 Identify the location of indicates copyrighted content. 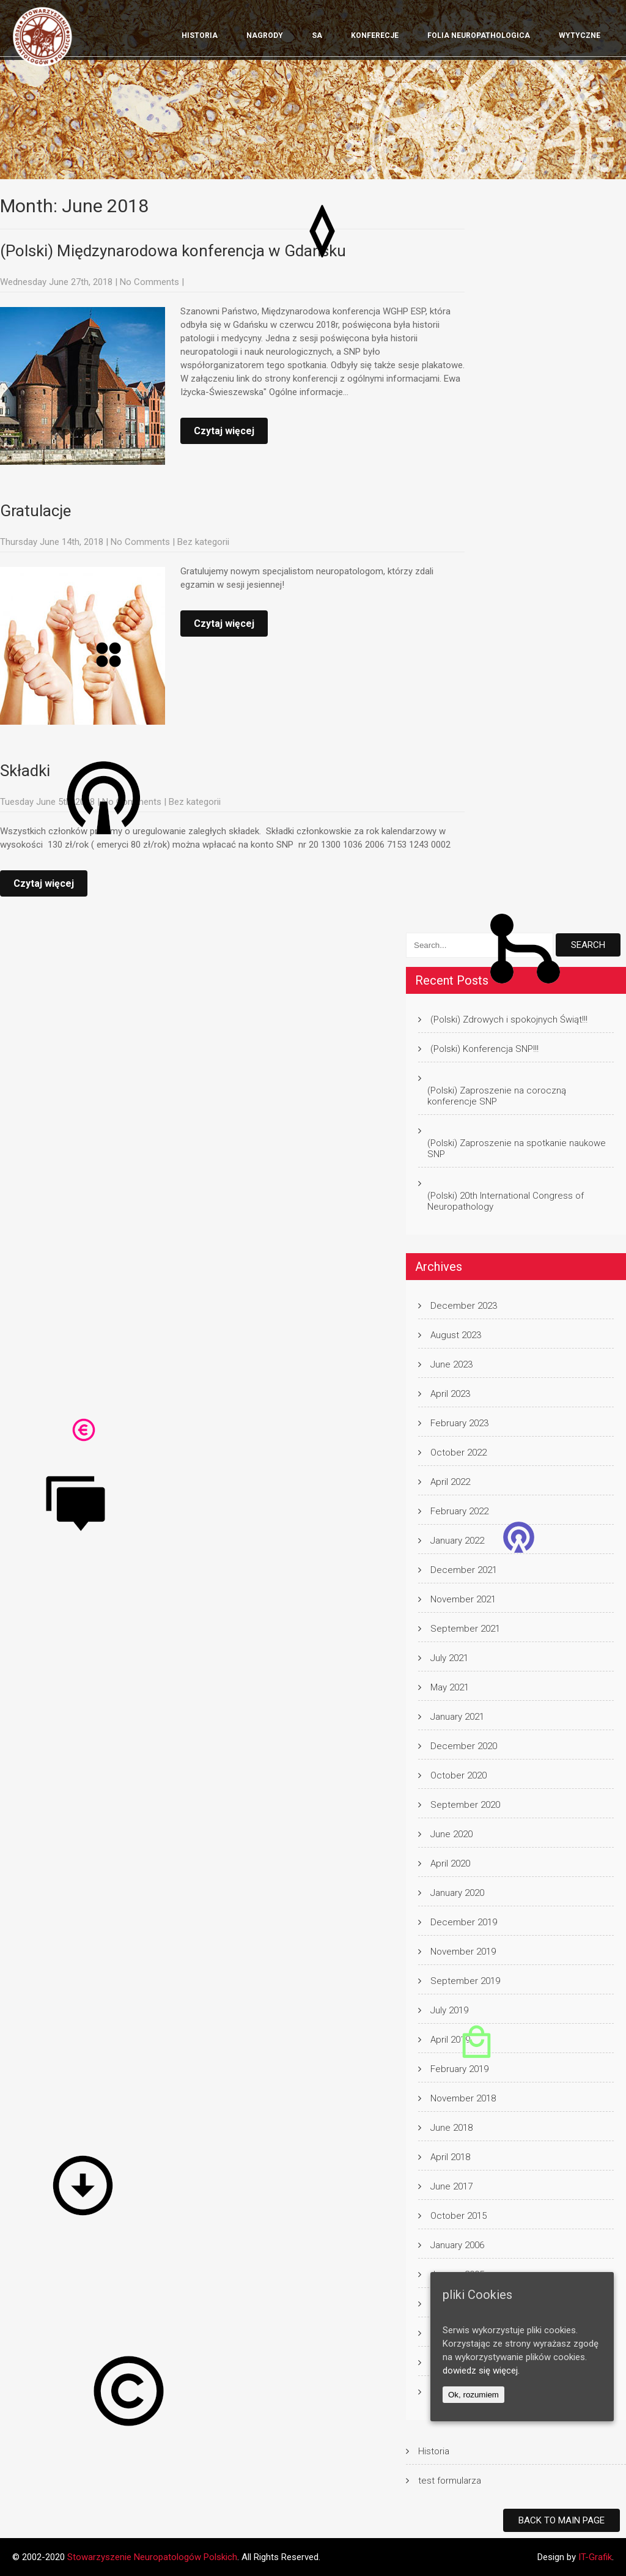
(128, 2391).